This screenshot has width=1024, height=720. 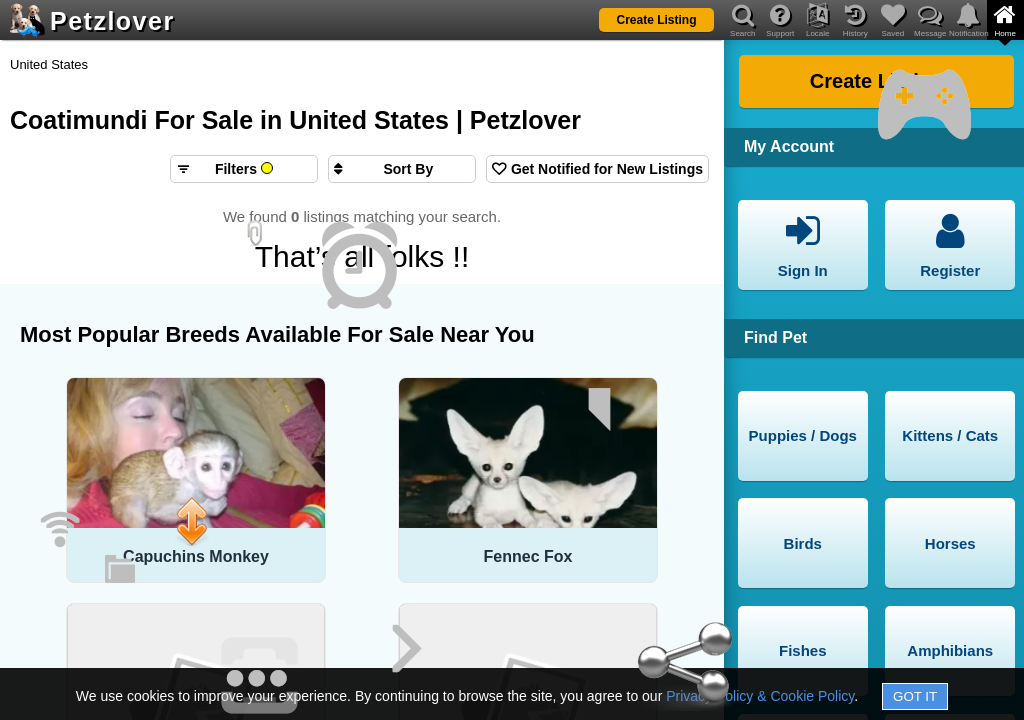 What do you see at coordinates (362, 262) in the screenshot?
I see `indicates an active alarm is set` at bounding box center [362, 262].